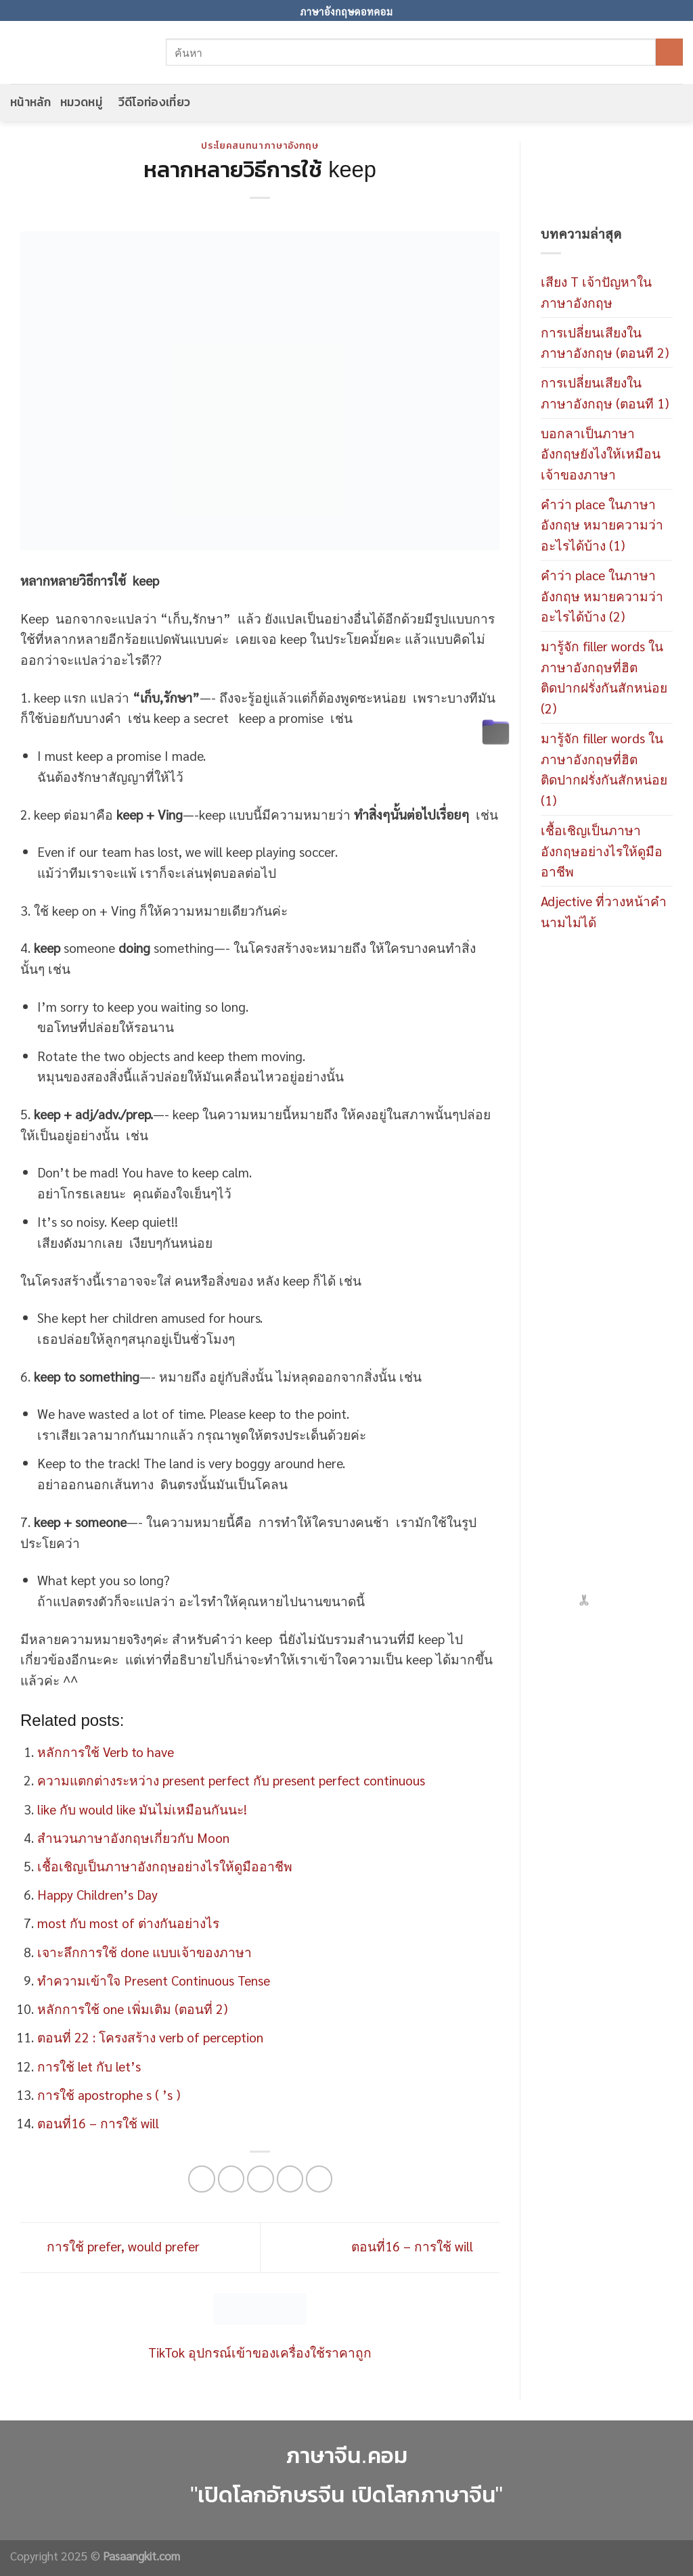 Image resolution: width=693 pixels, height=2576 pixels. Describe the element at coordinates (584, 1600) in the screenshot. I see `cut selected content to clipboard` at that location.